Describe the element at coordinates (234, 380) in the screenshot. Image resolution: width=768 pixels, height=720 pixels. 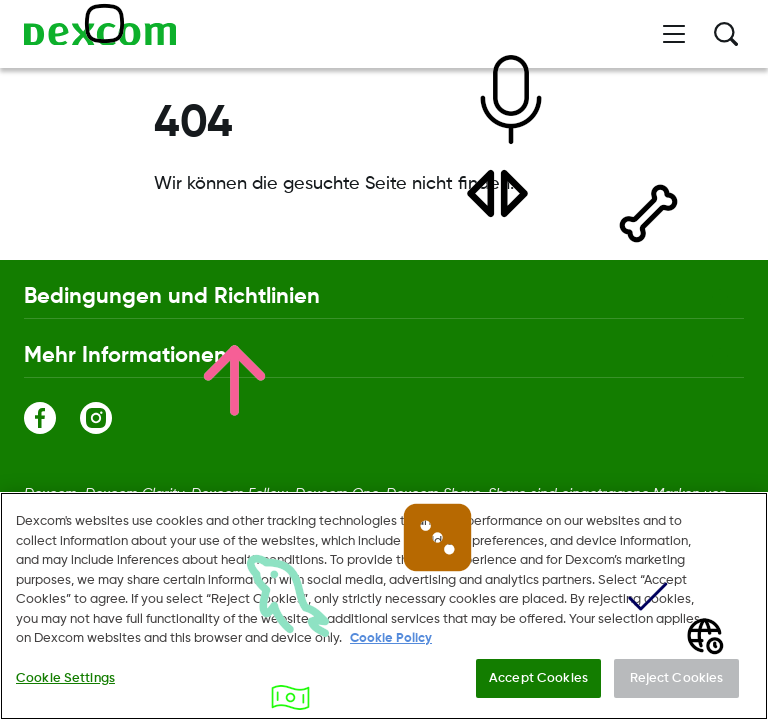
I see `move up or scroll to top` at that location.